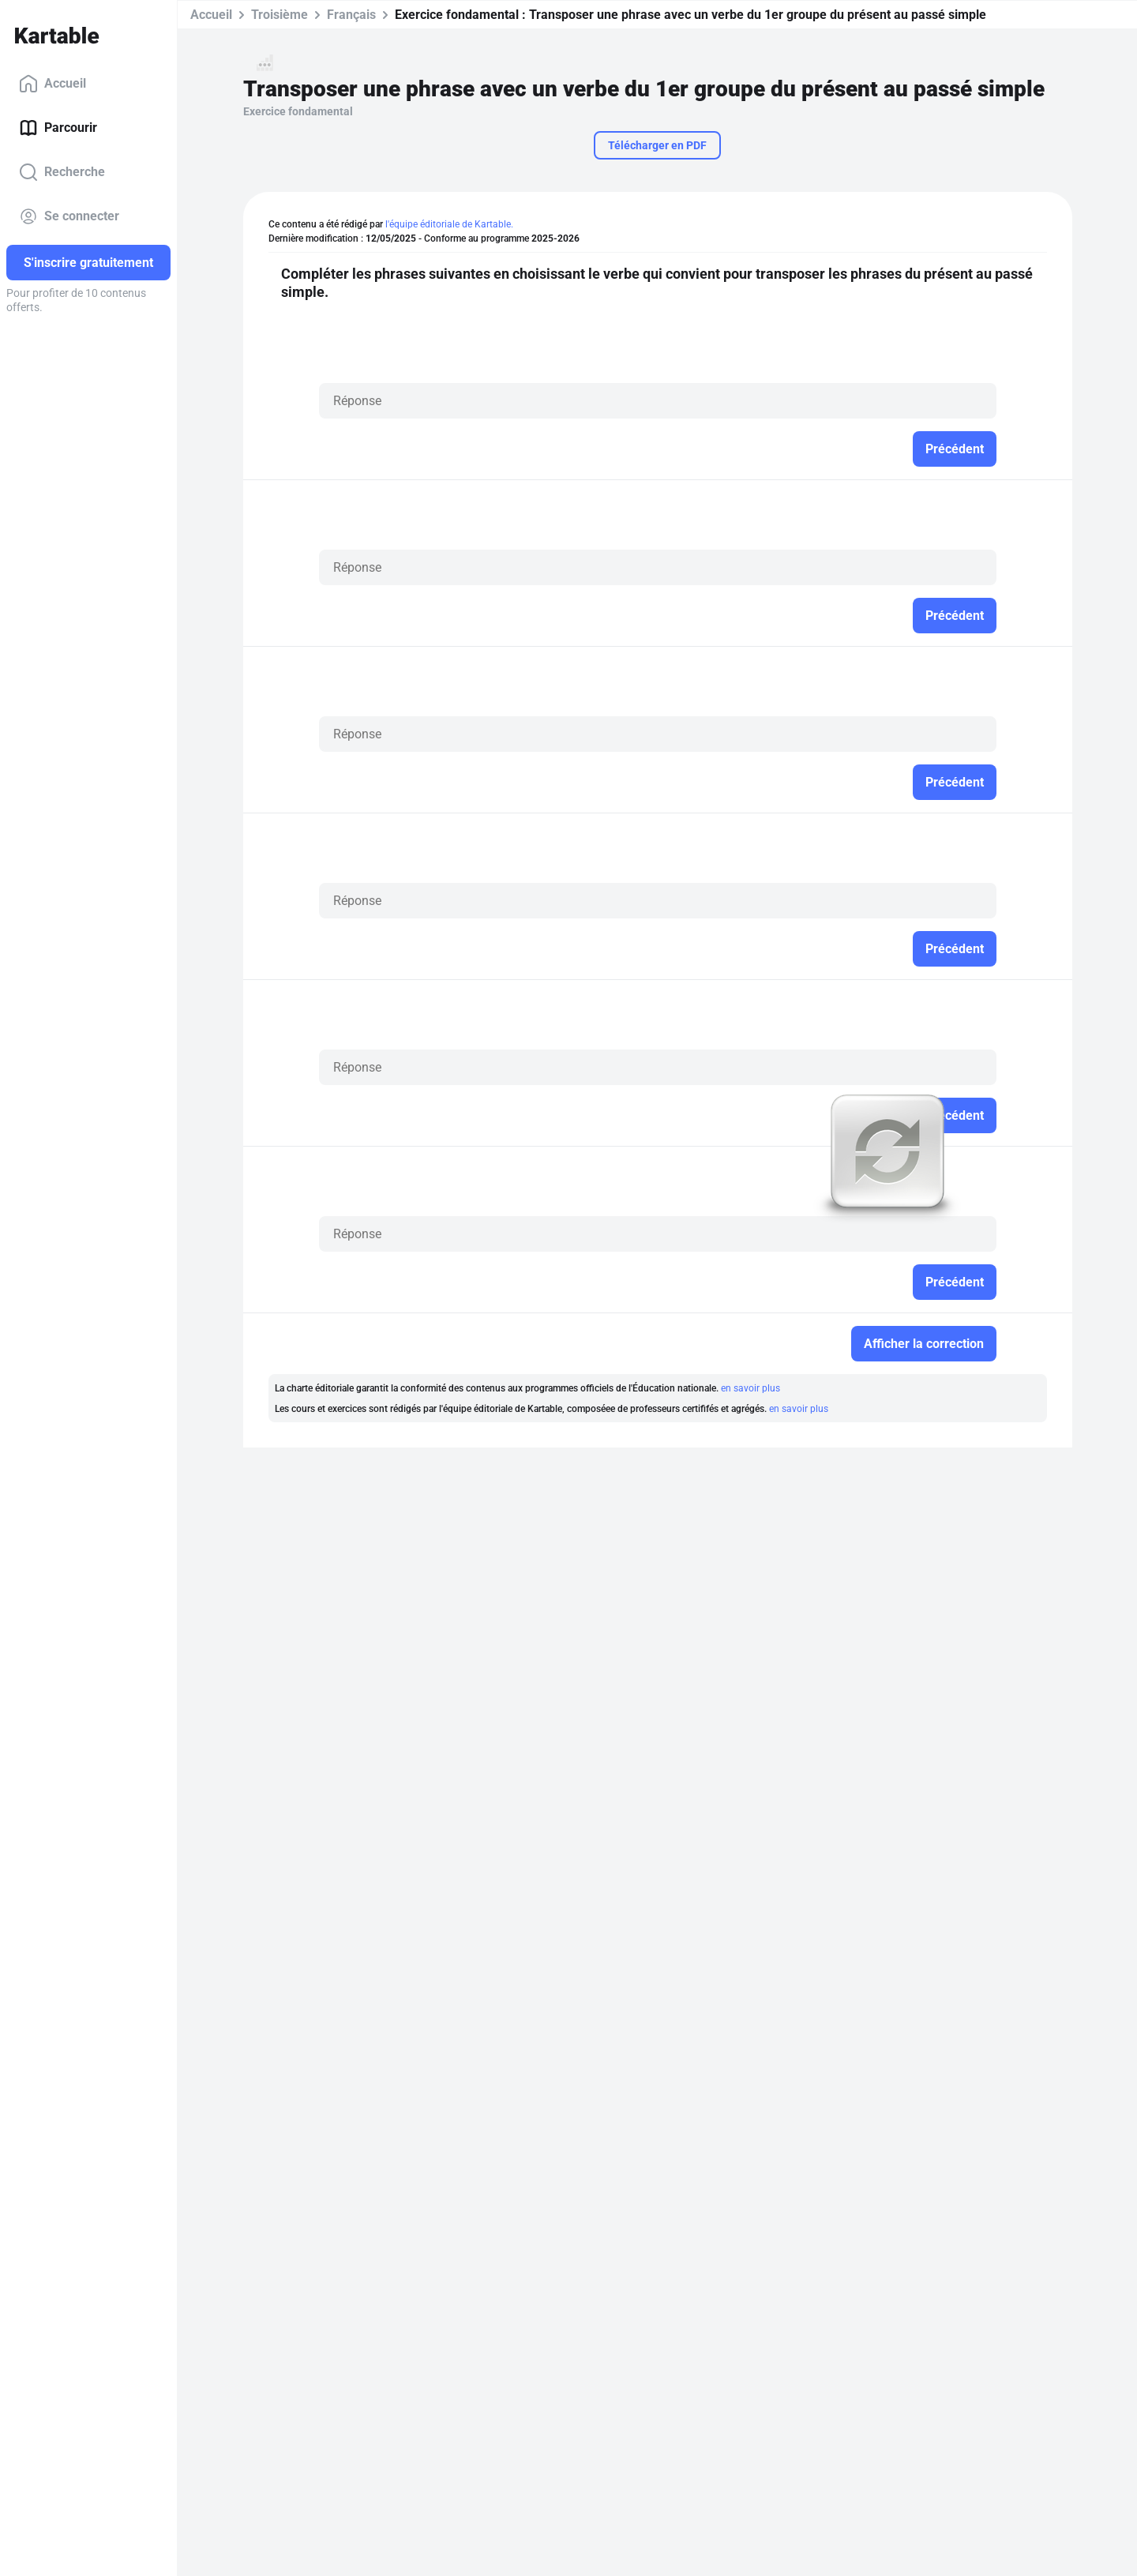 This screenshot has width=1137, height=2576. What do you see at coordinates (888, 1157) in the screenshot?
I see `indicates content is currently syncing` at bounding box center [888, 1157].